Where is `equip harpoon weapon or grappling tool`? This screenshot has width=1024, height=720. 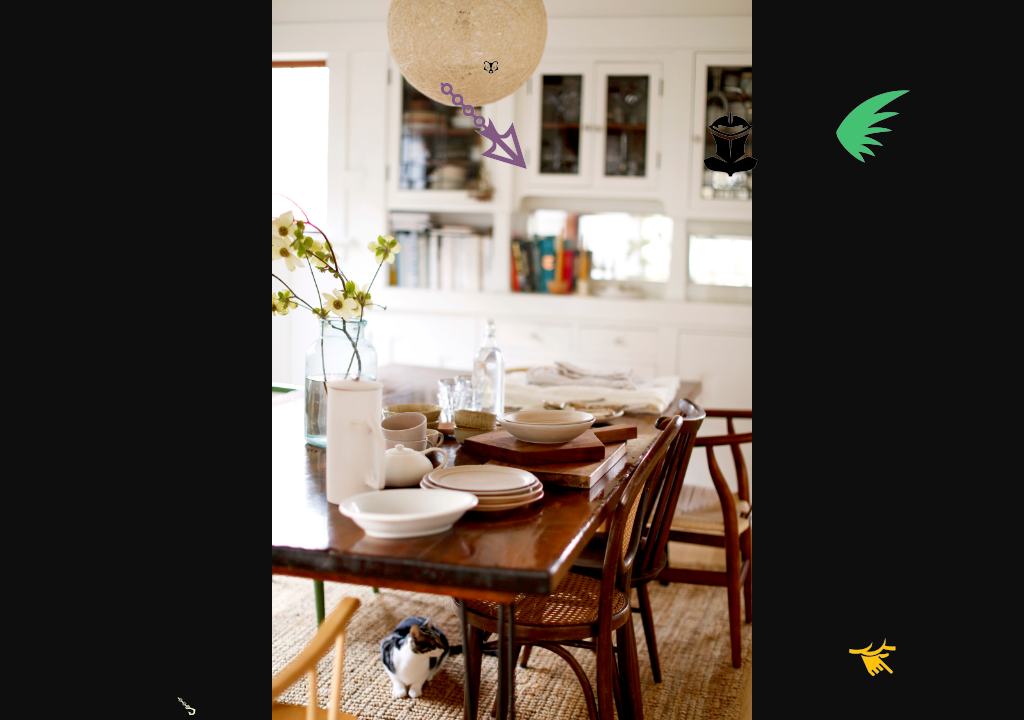
equip harpoon weapon or grappling tool is located at coordinates (483, 125).